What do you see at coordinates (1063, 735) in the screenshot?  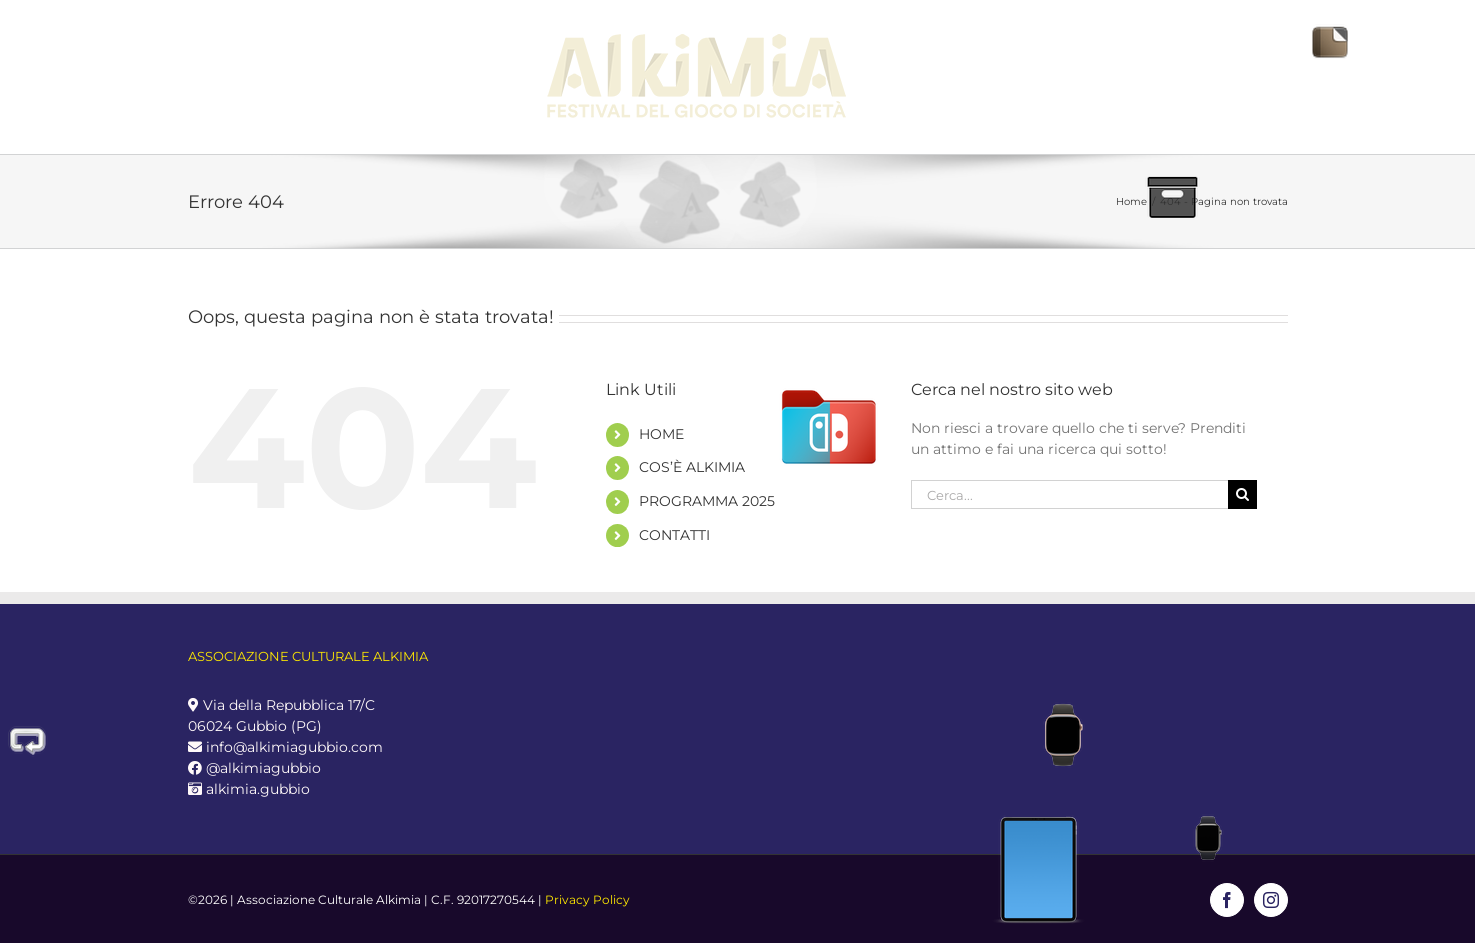 I see `apple watch series 10 device icon` at bounding box center [1063, 735].